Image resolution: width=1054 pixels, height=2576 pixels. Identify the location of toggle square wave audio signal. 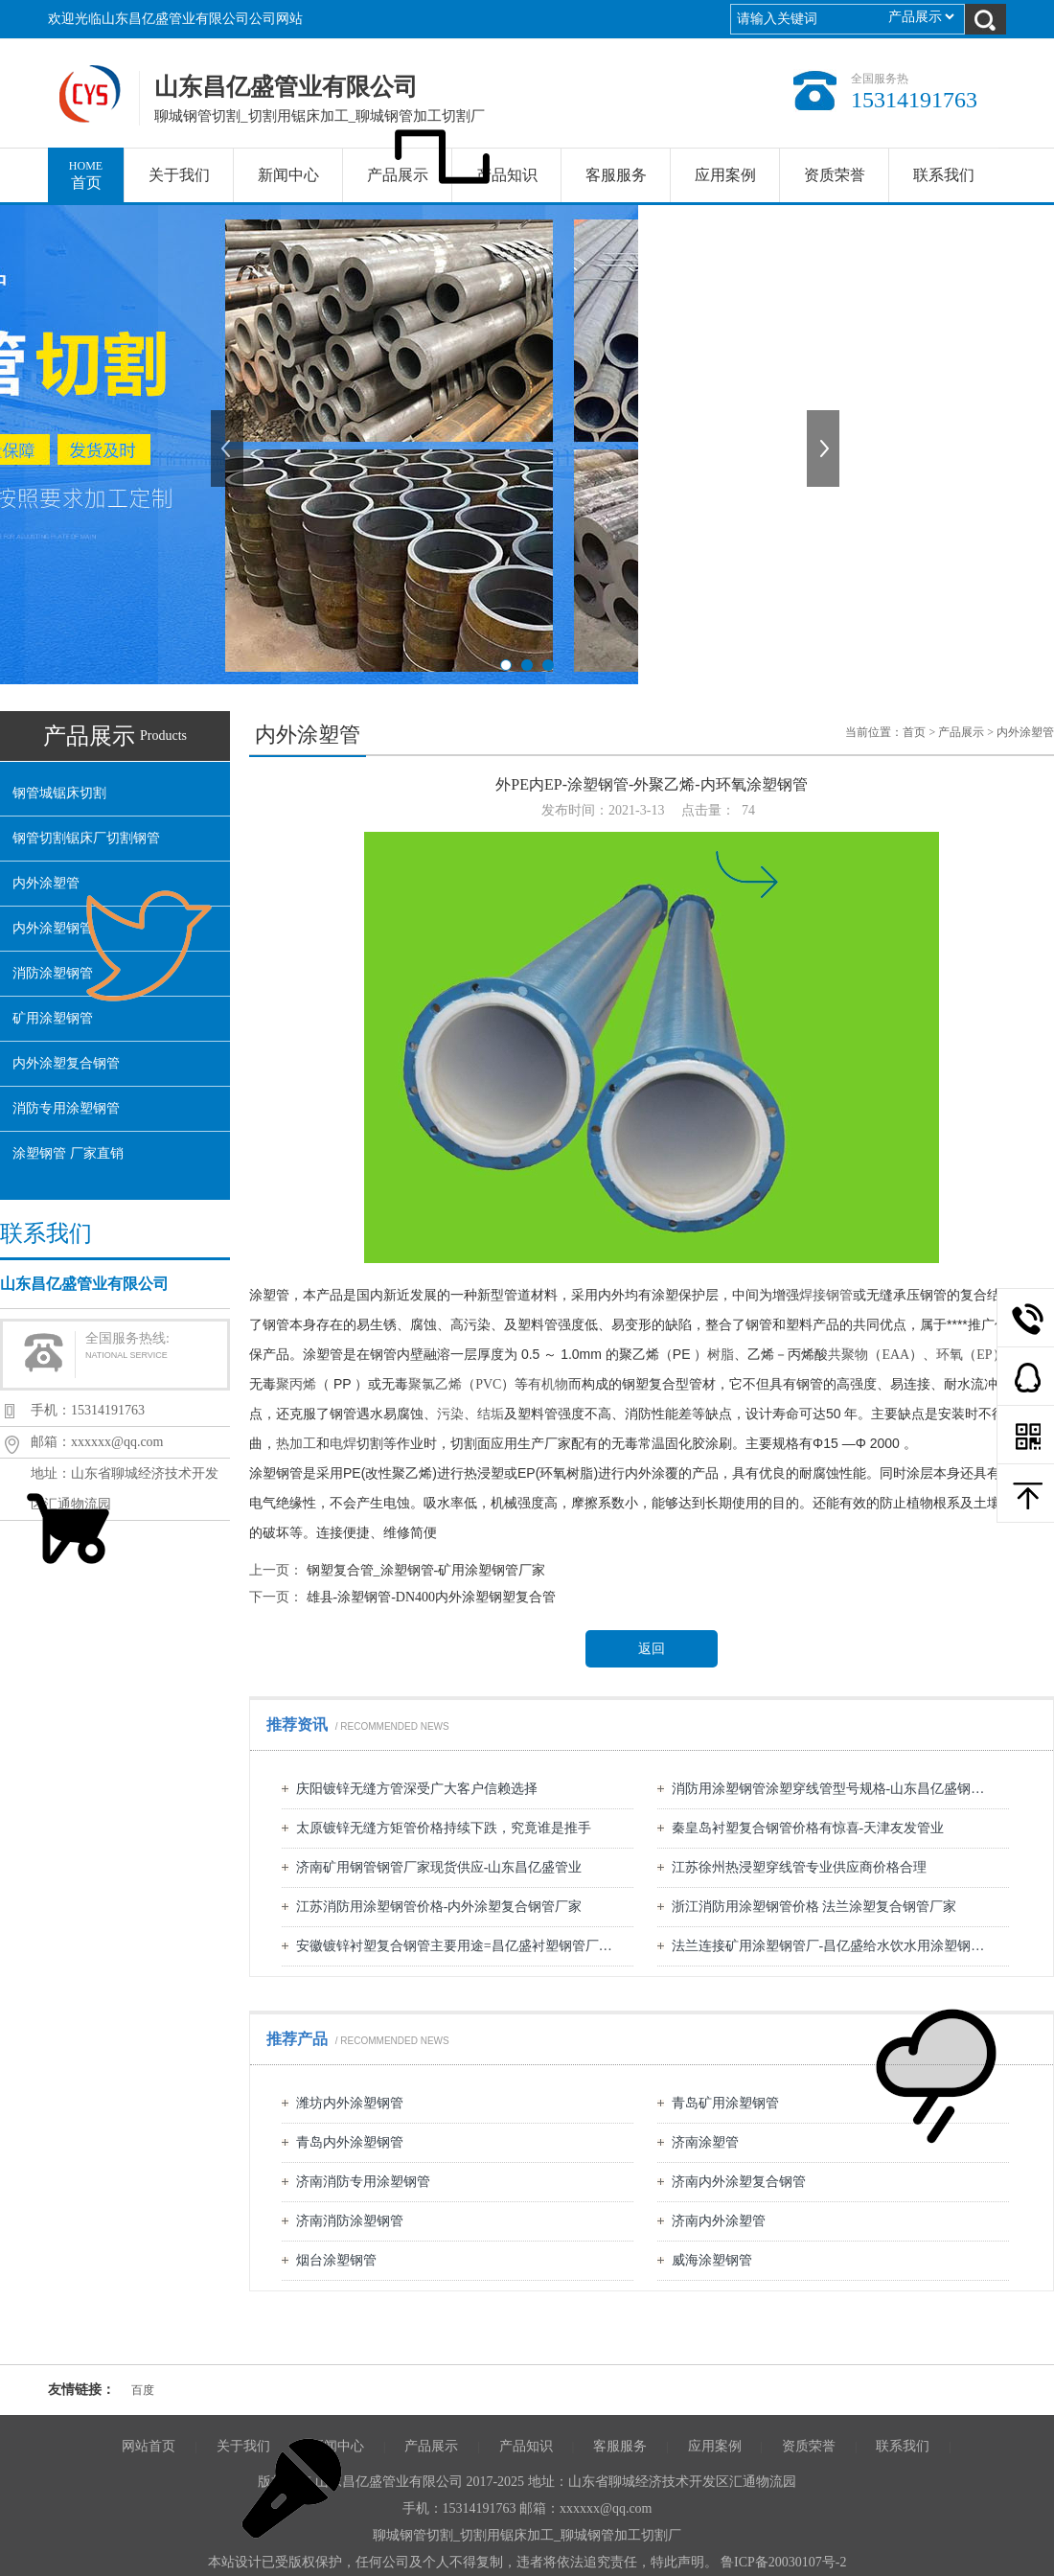
(442, 156).